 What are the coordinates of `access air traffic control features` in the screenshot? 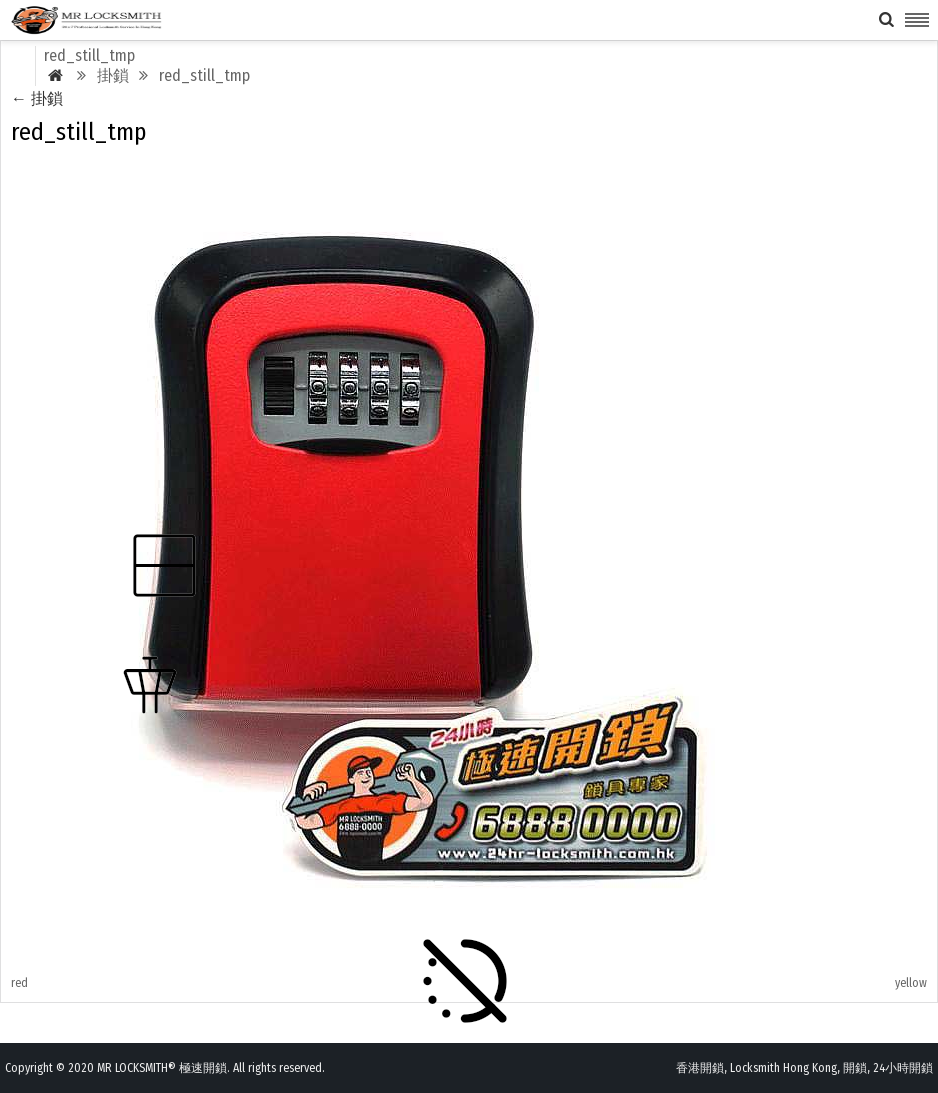 It's located at (150, 685).